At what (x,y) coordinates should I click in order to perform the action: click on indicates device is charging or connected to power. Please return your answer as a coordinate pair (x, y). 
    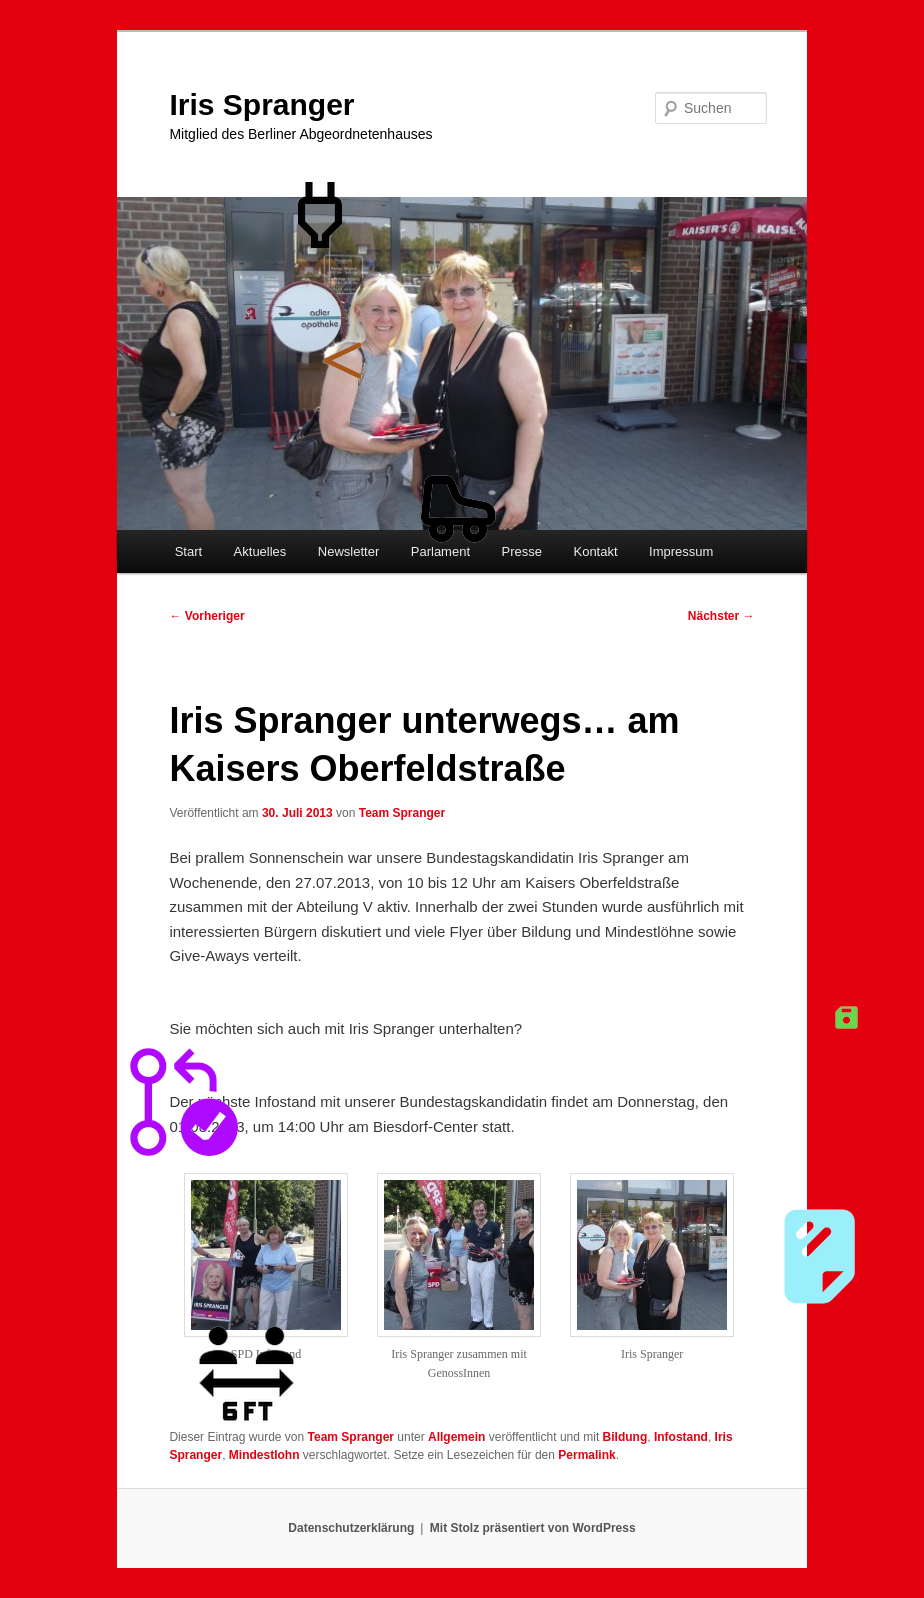
    Looking at the image, I should click on (320, 215).